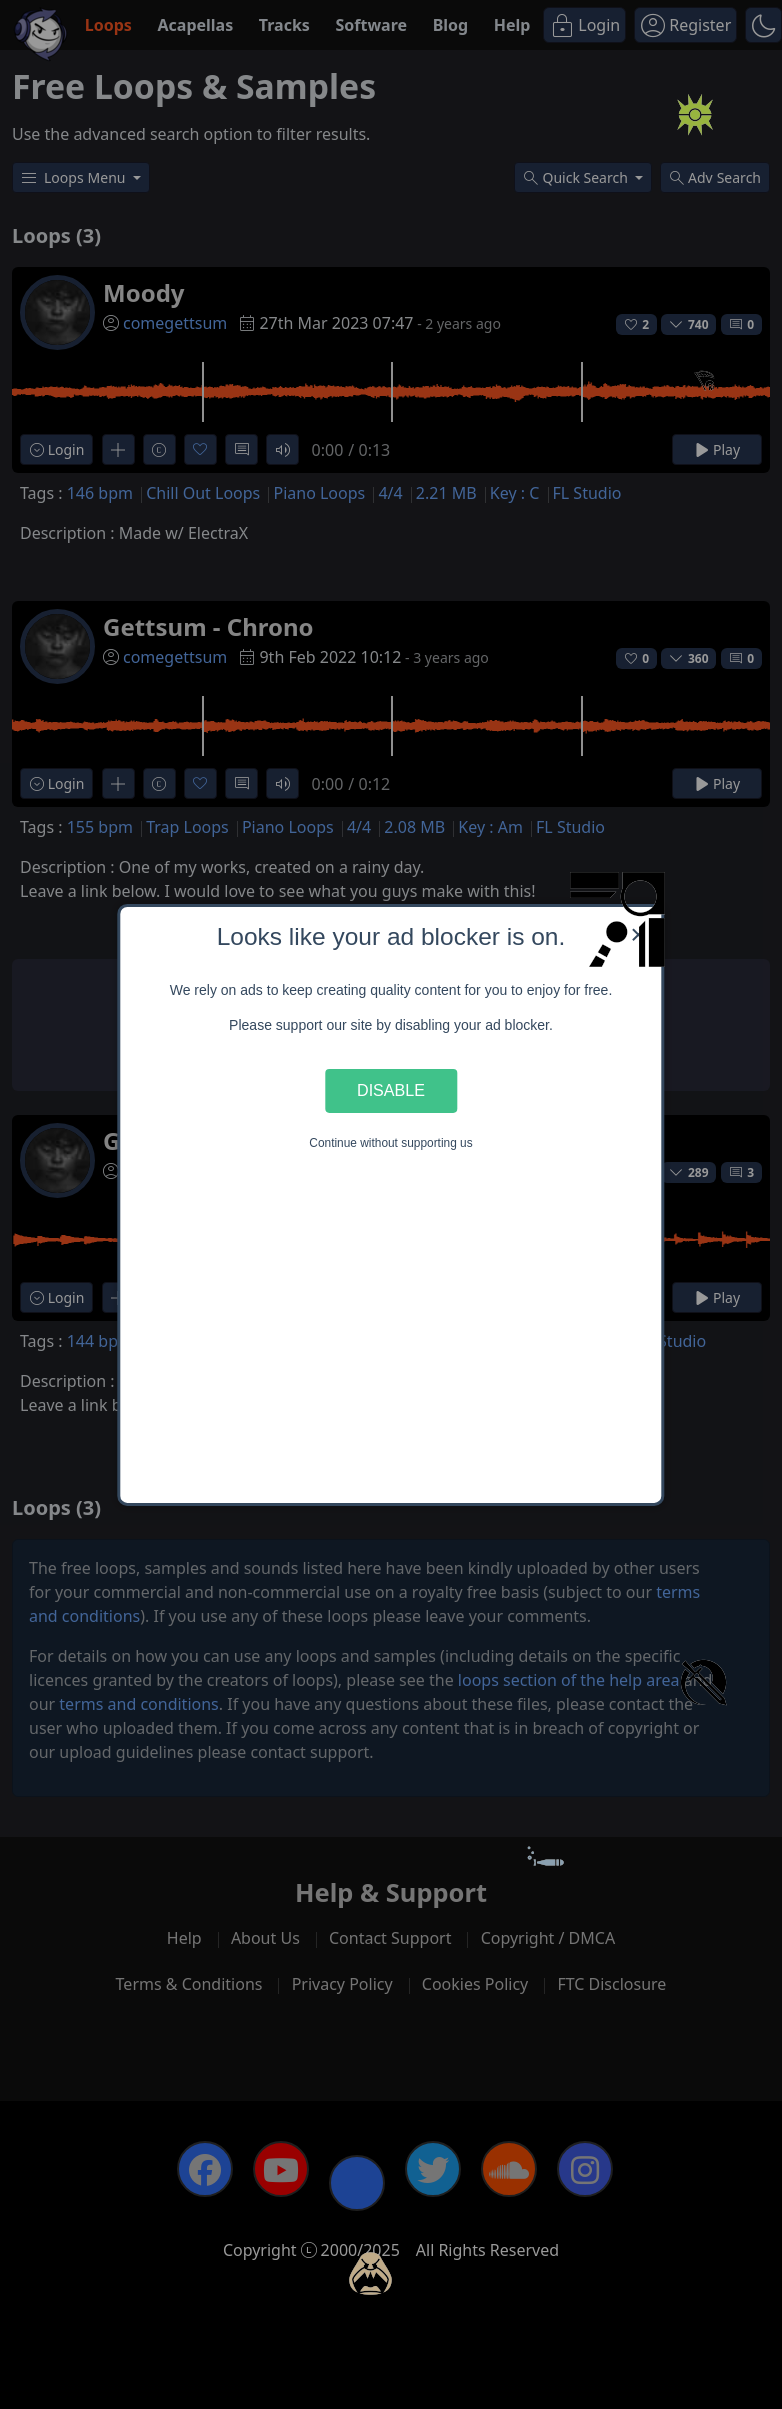  I want to click on attack or combat action button, so click(703, 1682).